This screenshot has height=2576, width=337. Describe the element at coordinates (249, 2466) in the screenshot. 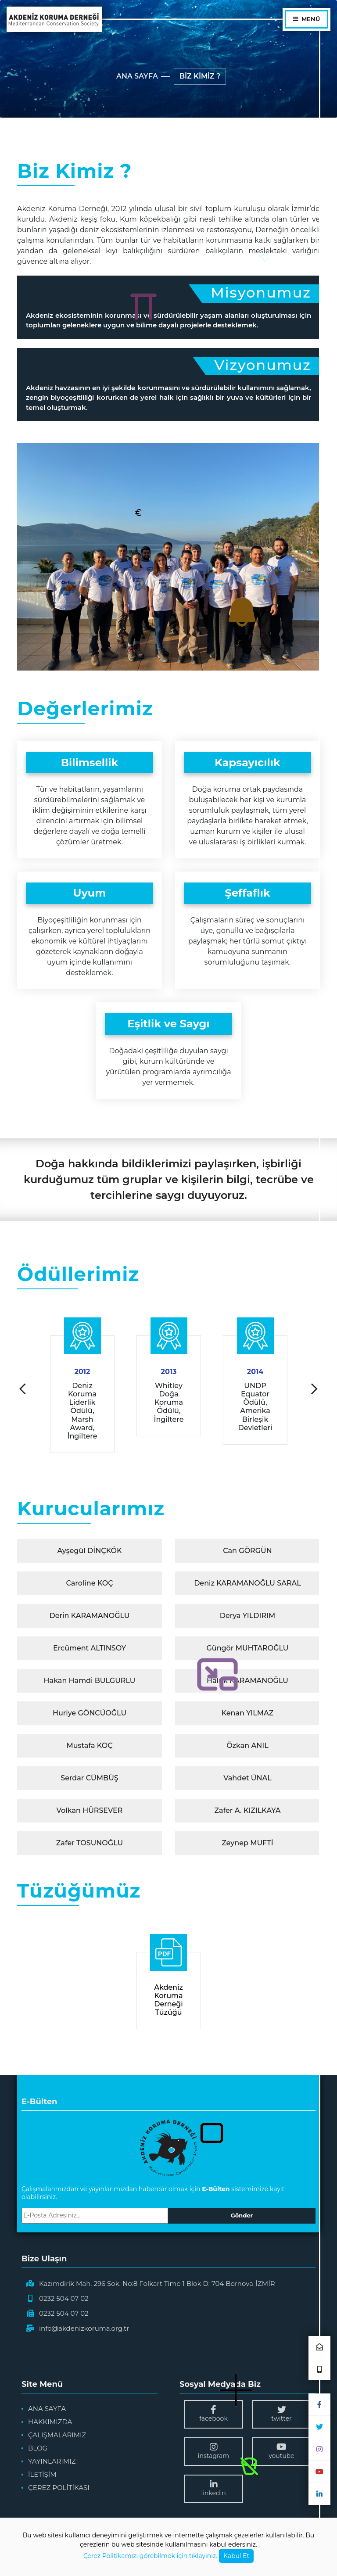

I see `disable paint bucket or fill tool` at that location.